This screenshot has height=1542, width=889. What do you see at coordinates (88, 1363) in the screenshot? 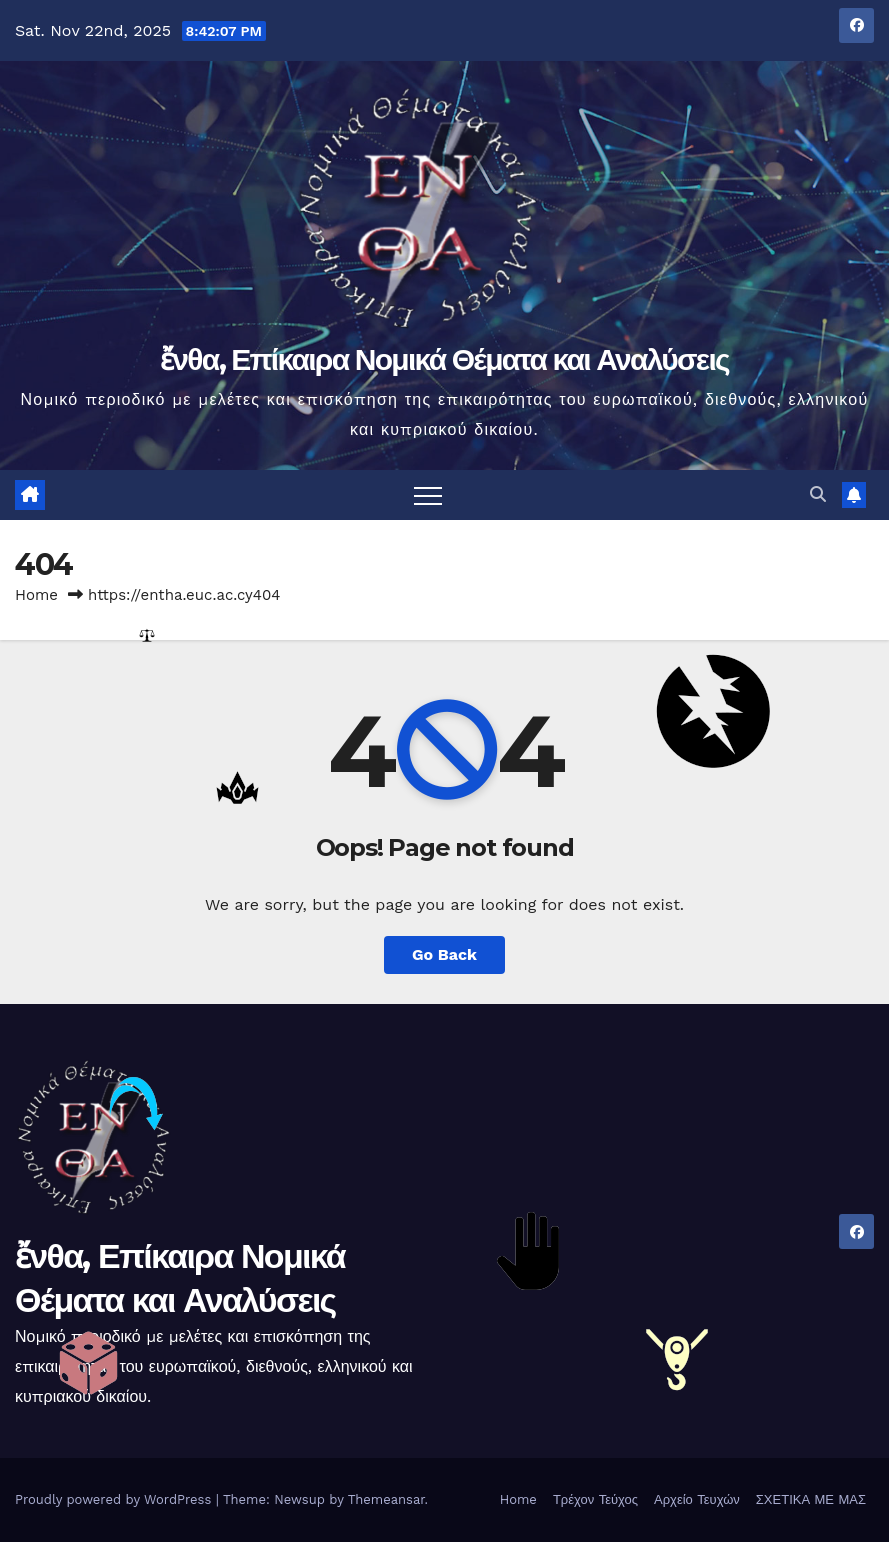
I see `roll the dice or randomize` at bounding box center [88, 1363].